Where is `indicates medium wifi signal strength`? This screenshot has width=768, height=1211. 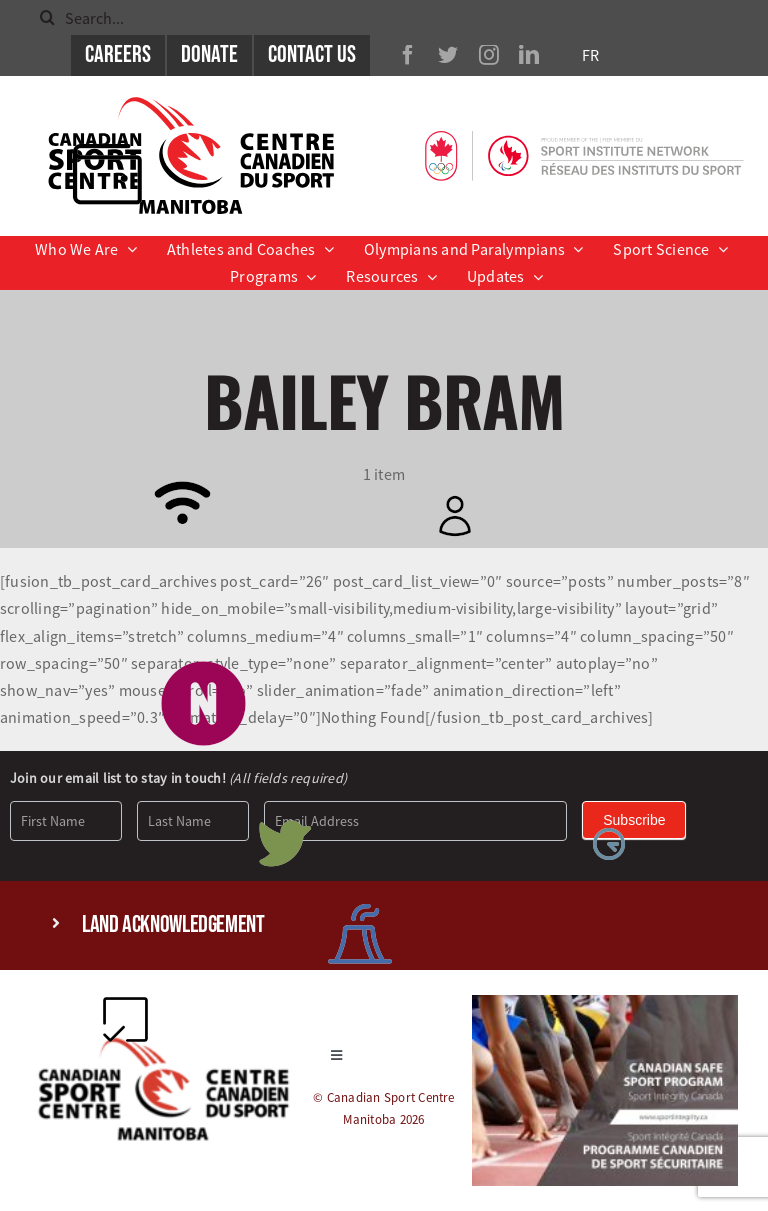 indicates medium wifi signal strength is located at coordinates (182, 493).